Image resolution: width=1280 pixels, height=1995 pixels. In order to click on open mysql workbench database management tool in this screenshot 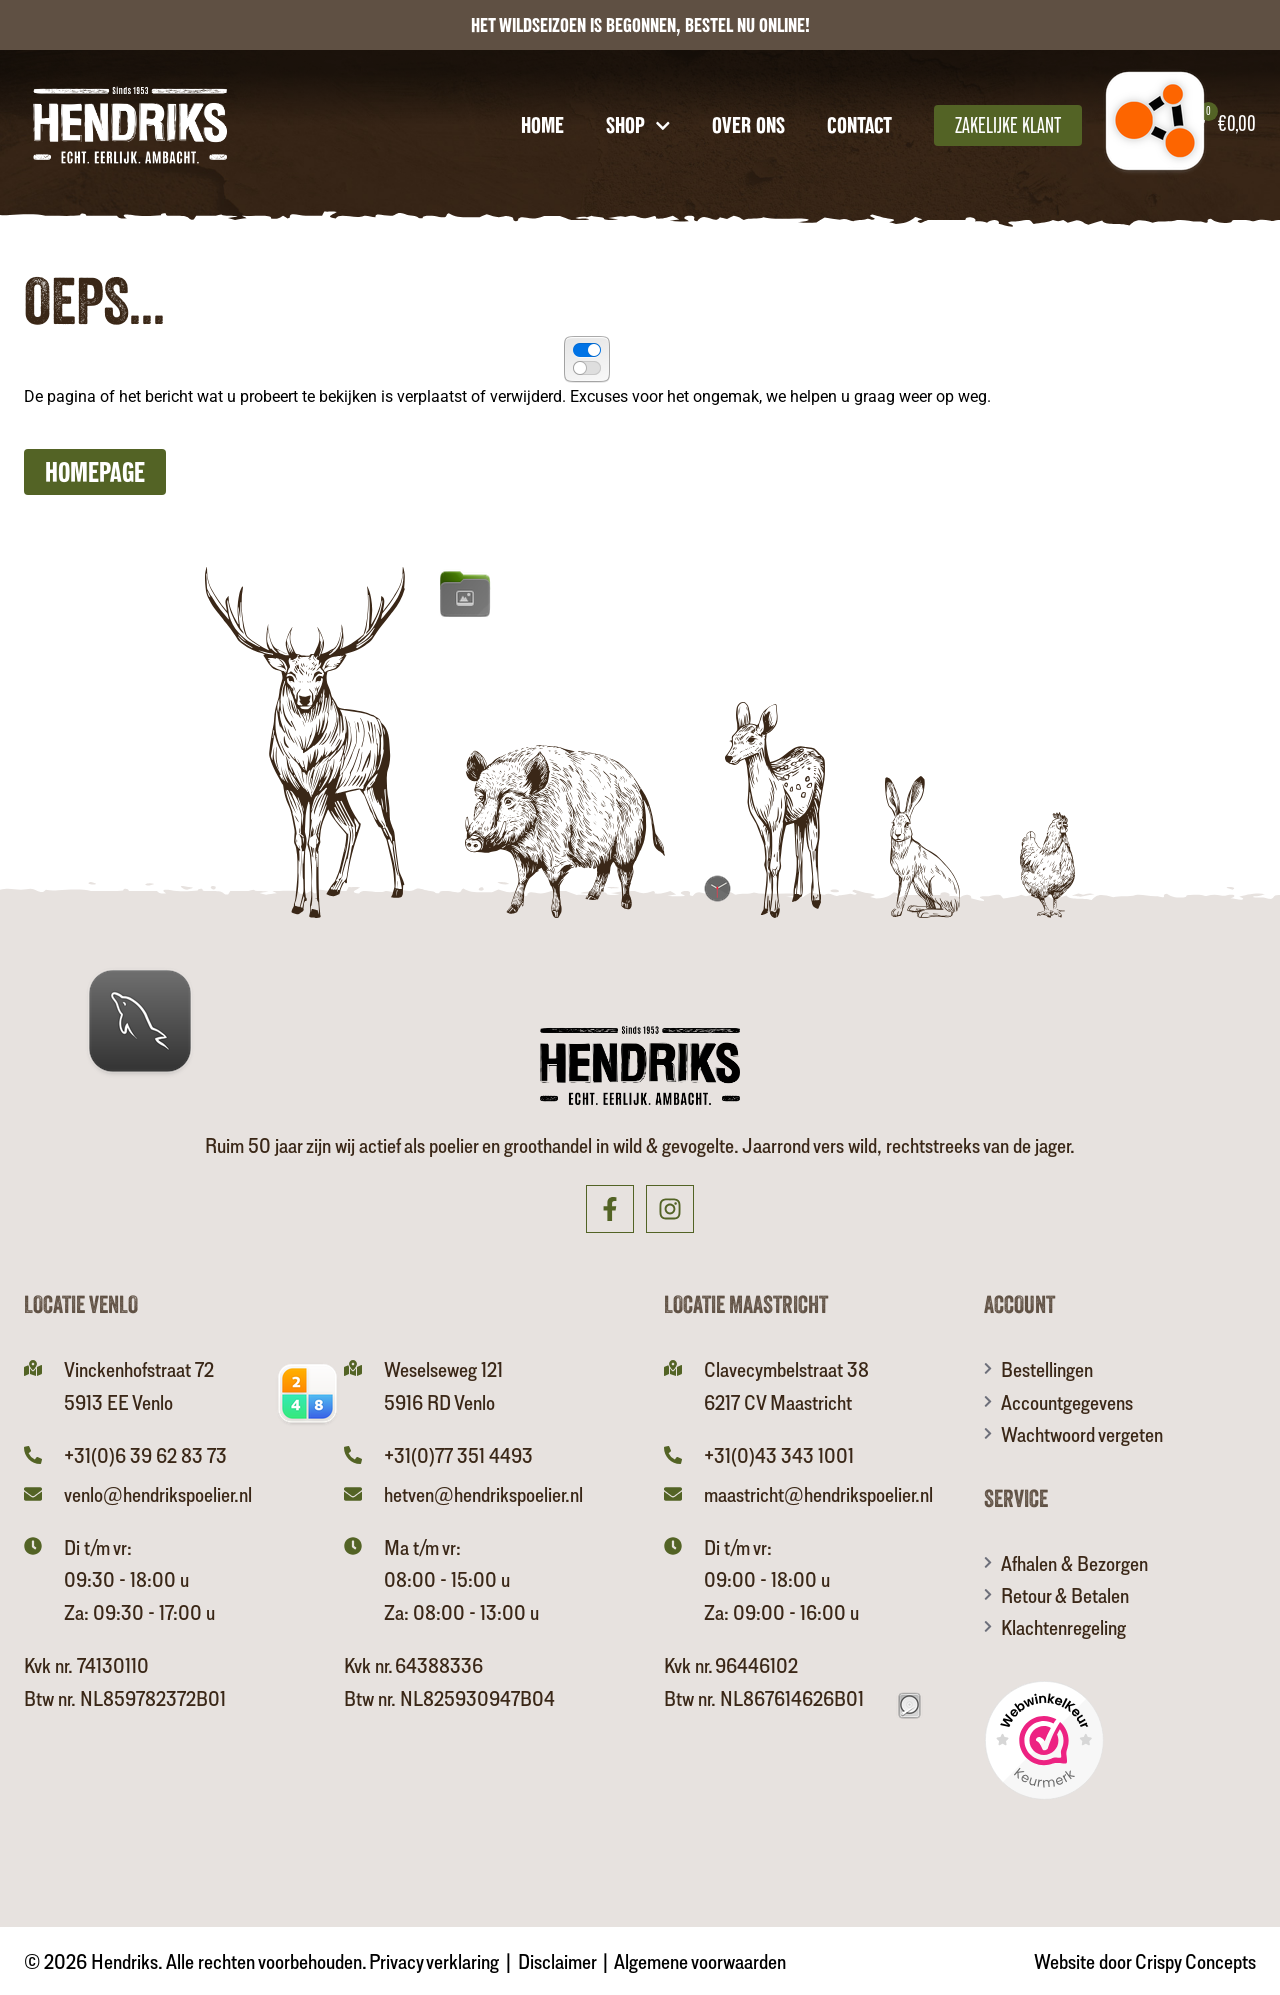, I will do `click(140, 1021)`.